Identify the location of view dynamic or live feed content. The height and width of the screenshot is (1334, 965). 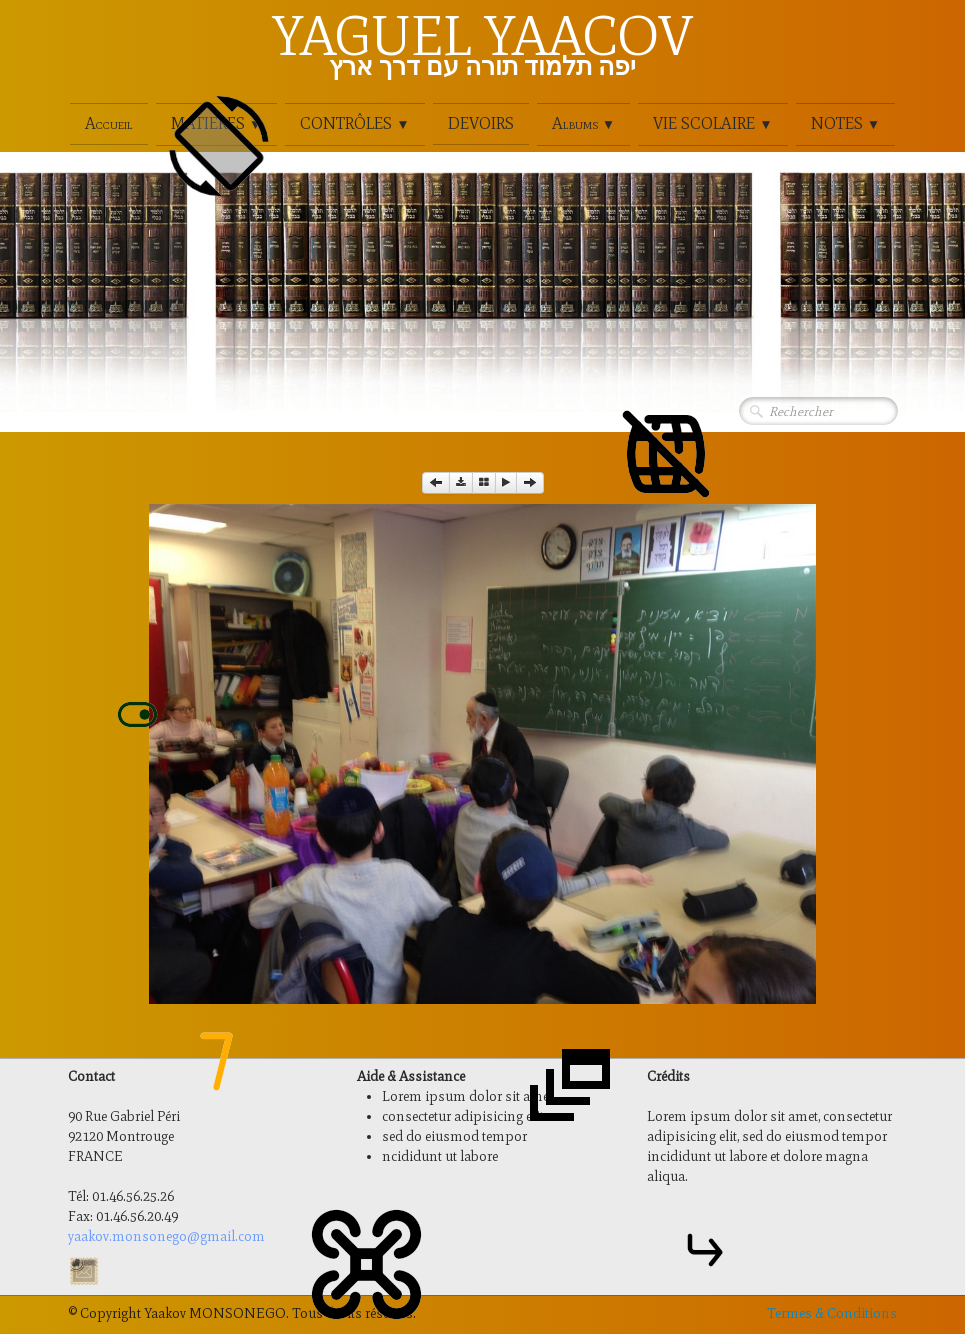
(570, 1085).